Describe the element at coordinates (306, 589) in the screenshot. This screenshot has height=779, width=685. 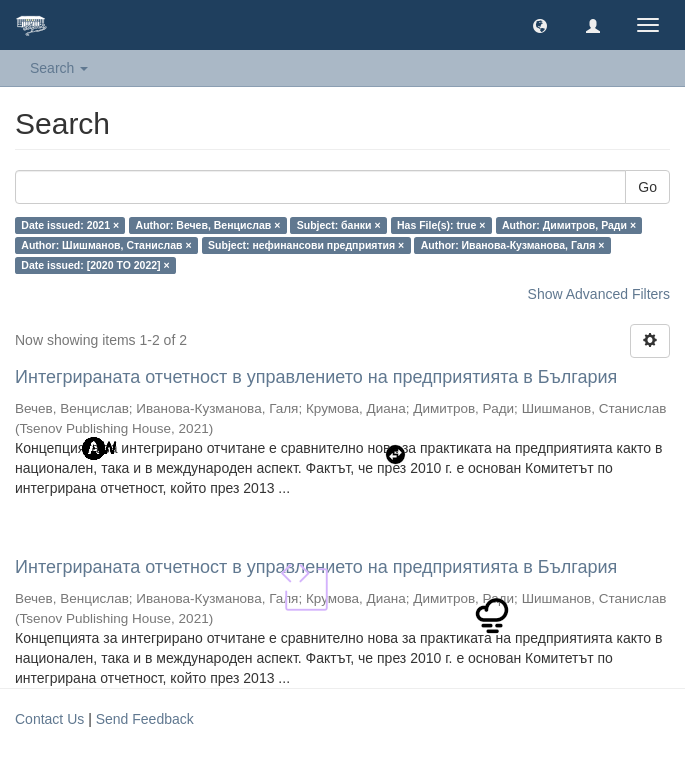
I see `insert a code block or snippet` at that location.